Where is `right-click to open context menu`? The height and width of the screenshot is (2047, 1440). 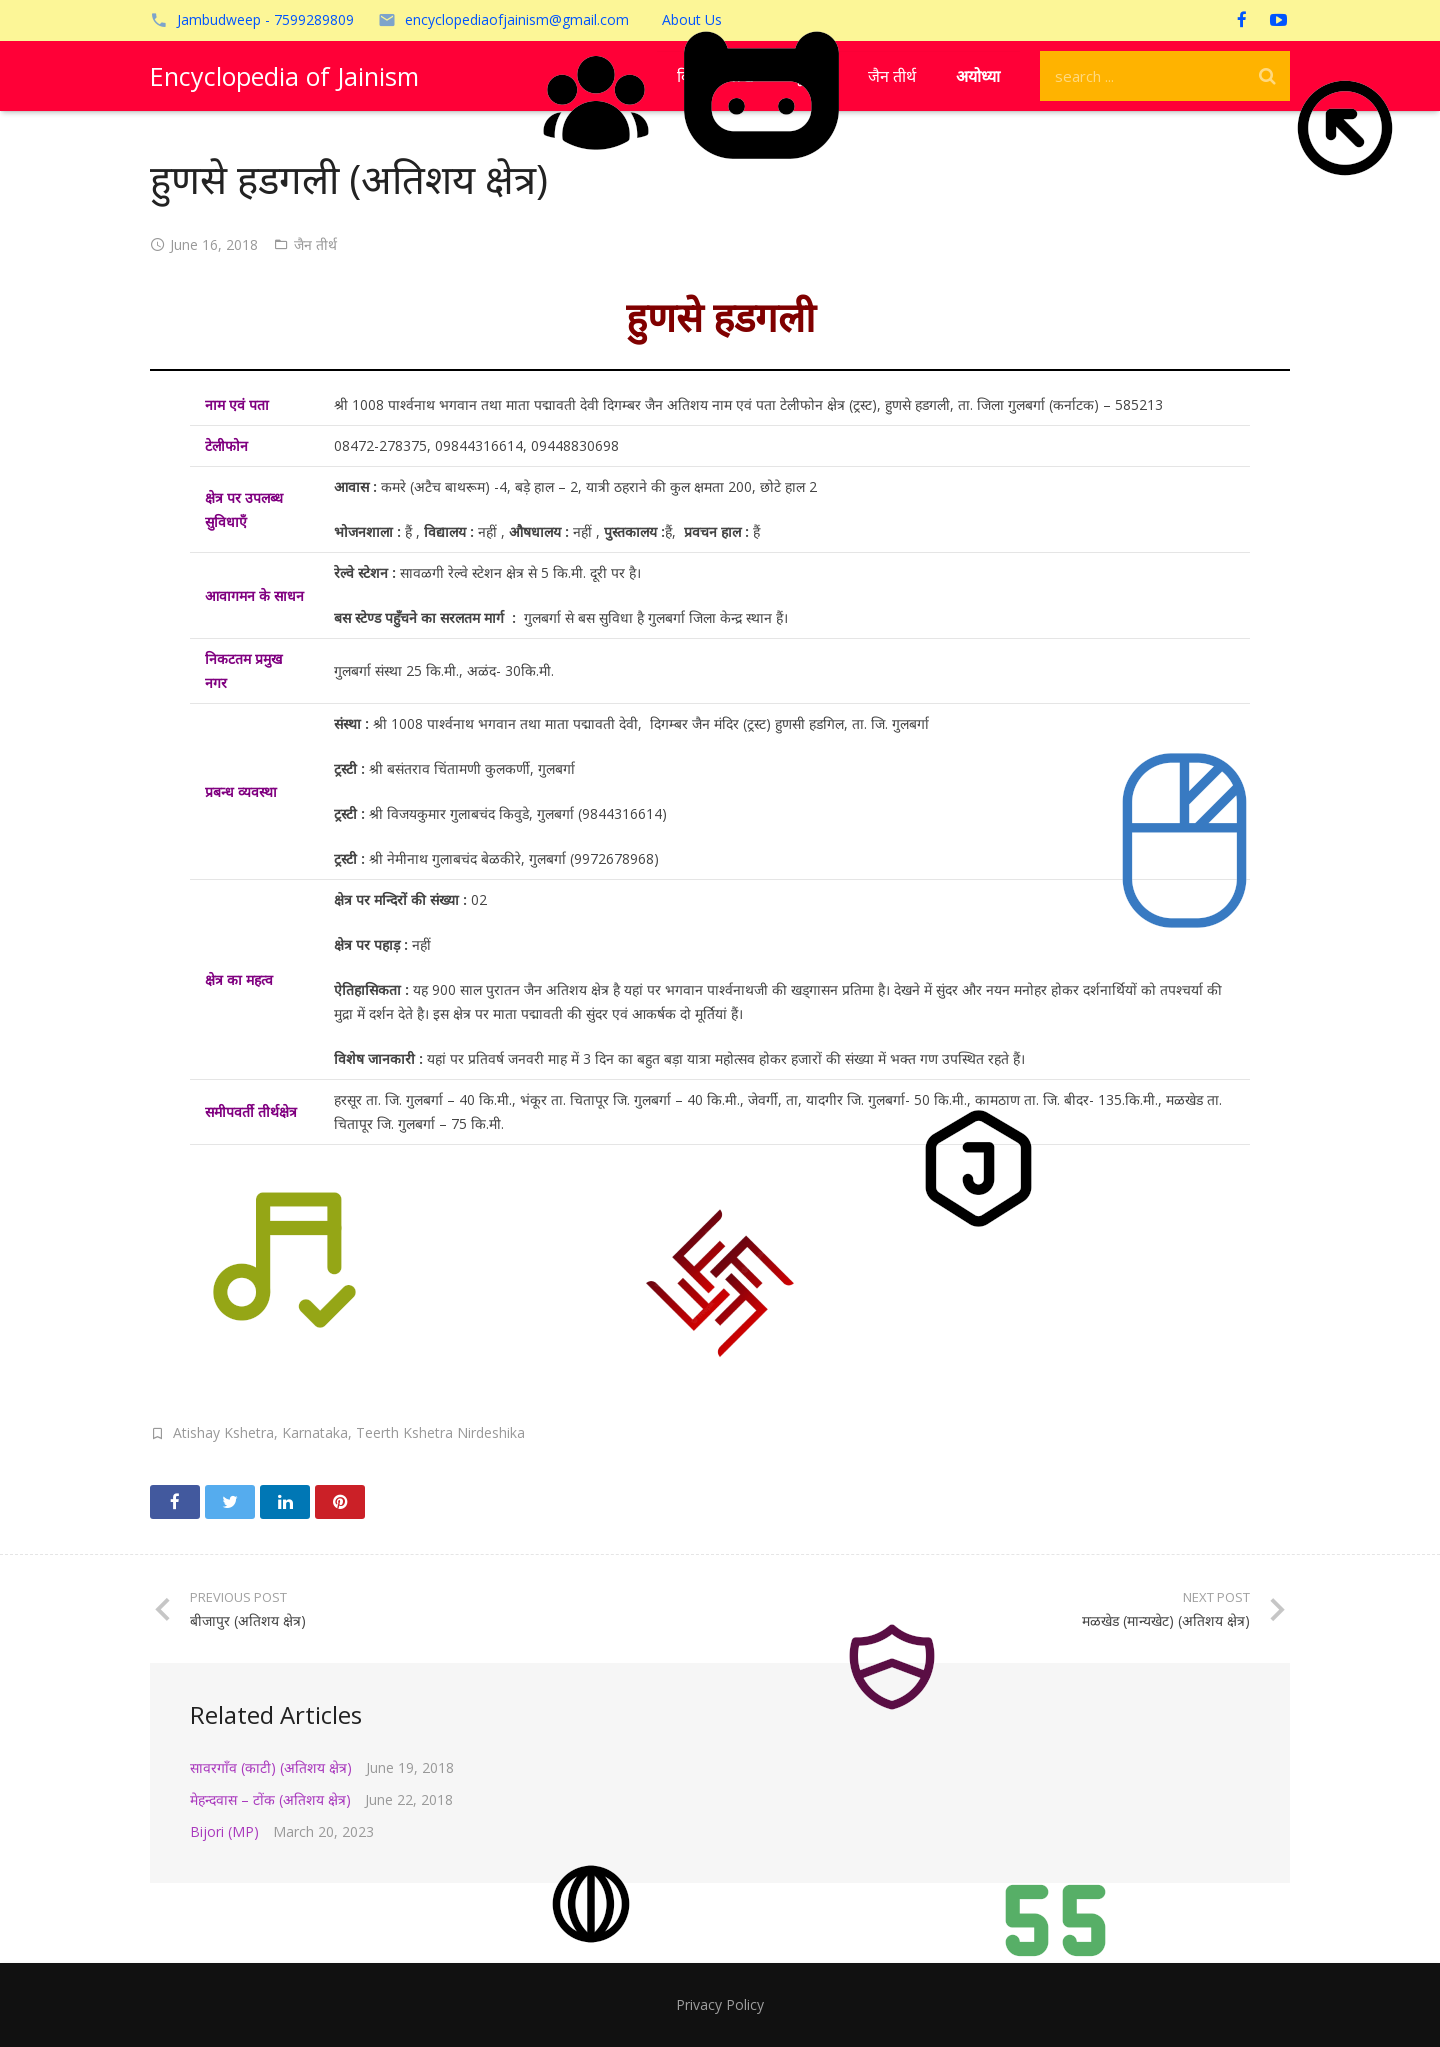 right-click to open context menu is located at coordinates (1184, 840).